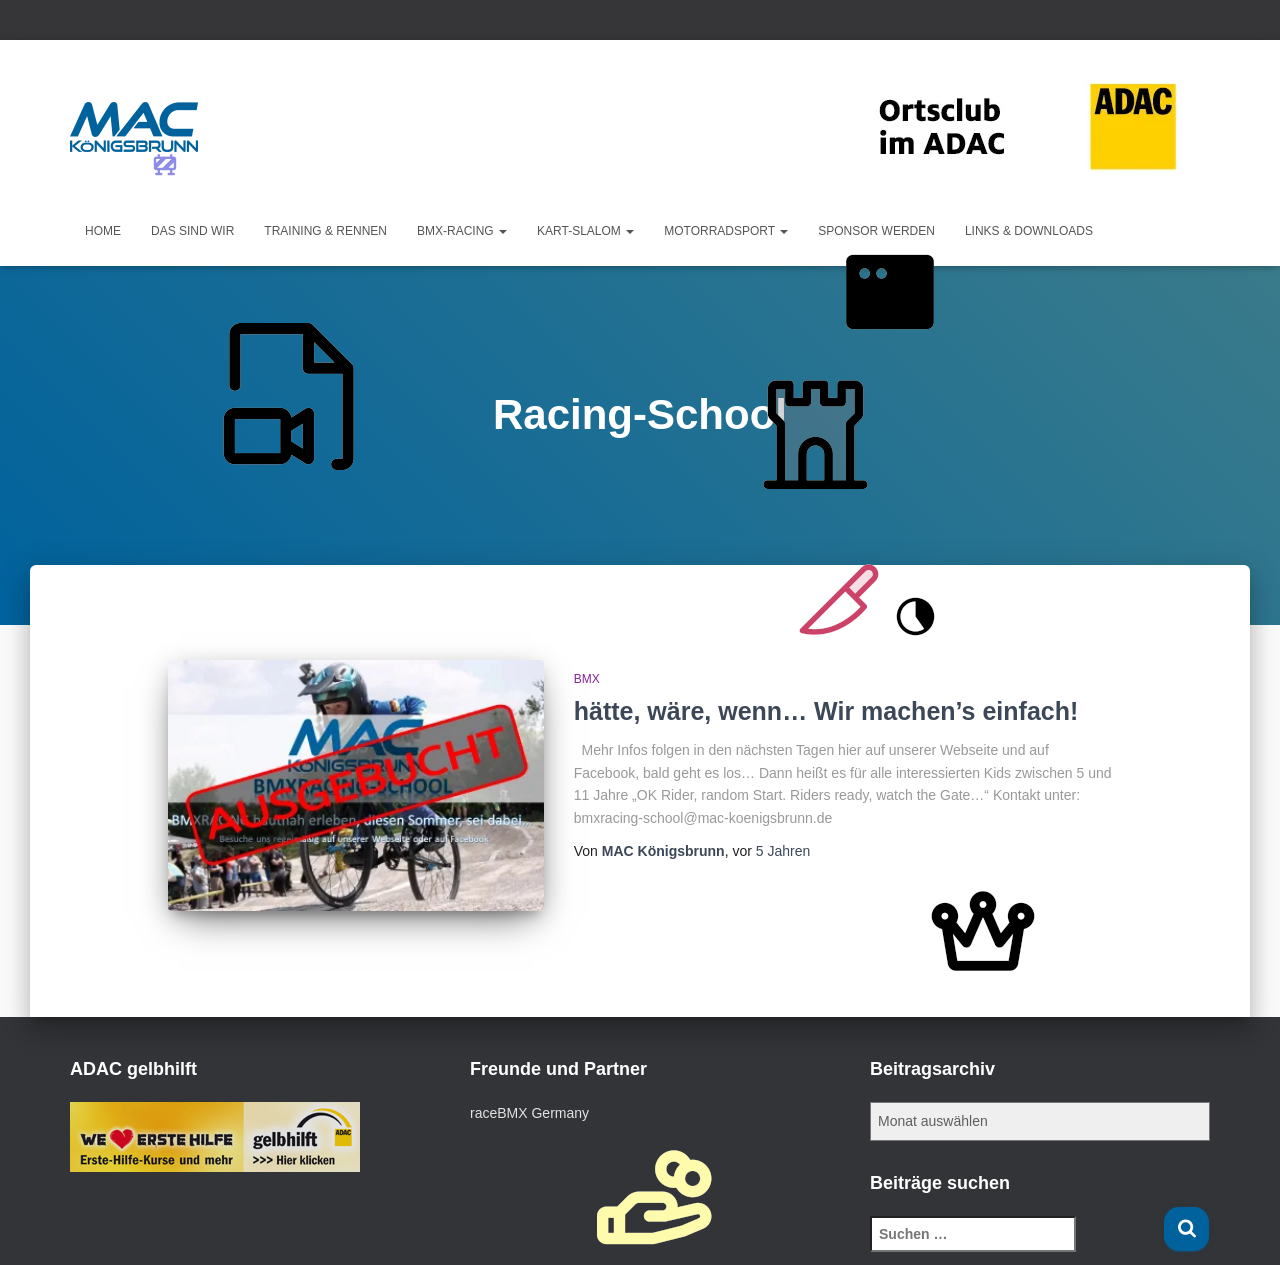 This screenshot has width=1280, height=1265. I want to click on indicates a blocked or restricted area, so click(165, 164).